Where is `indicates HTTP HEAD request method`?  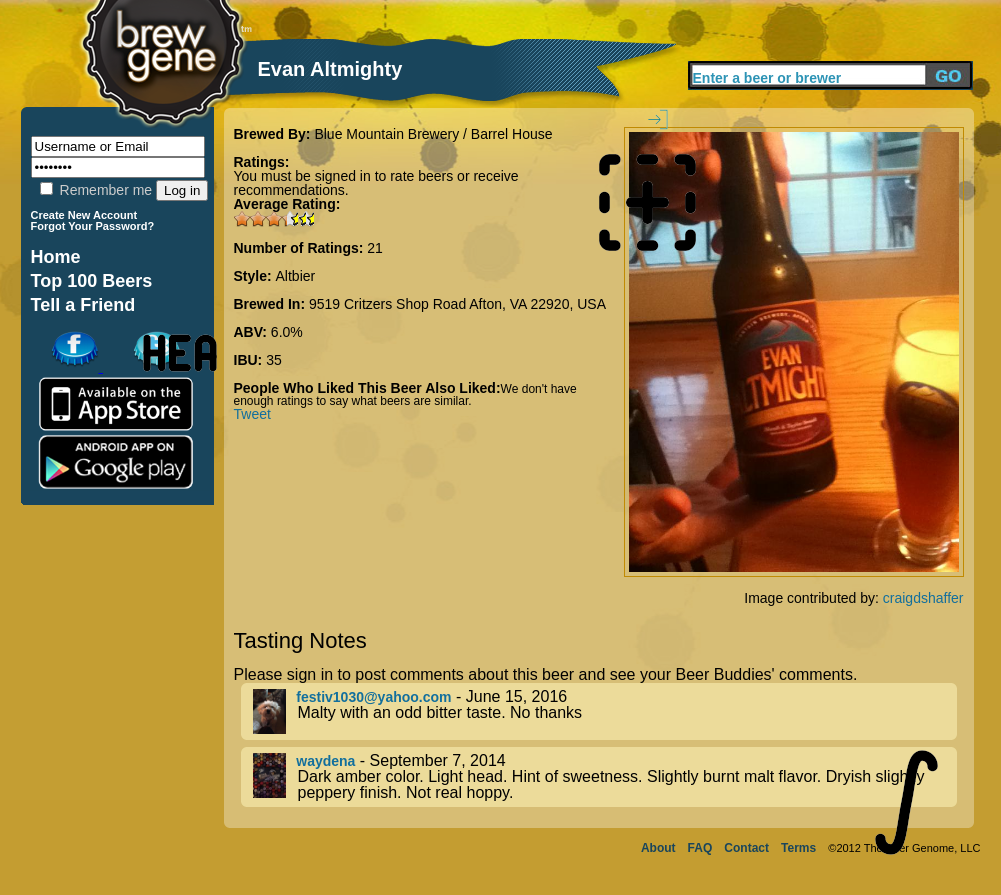 indicates HTTP HEAD request method is located at coordinates (180, 353).